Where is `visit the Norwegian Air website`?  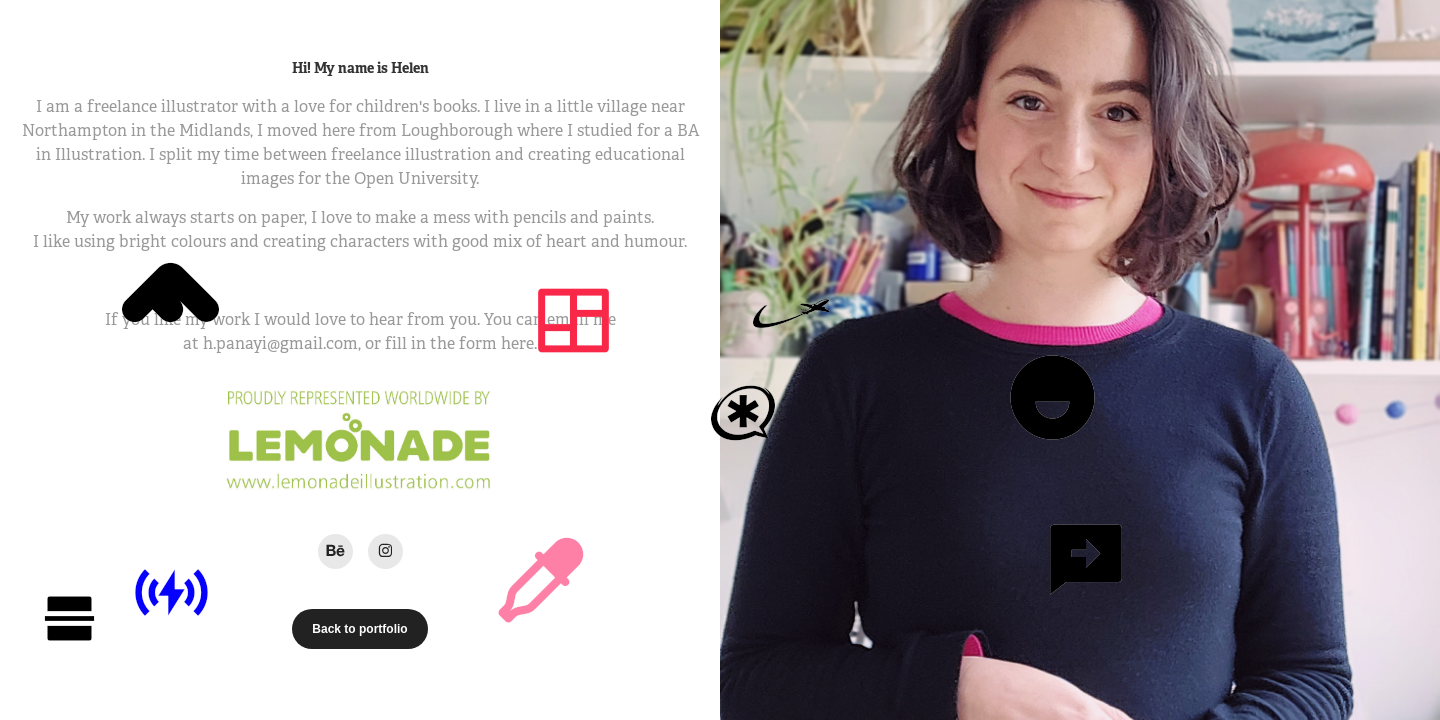 visit the Norwegian Air website is located at coordinates (791, 313).